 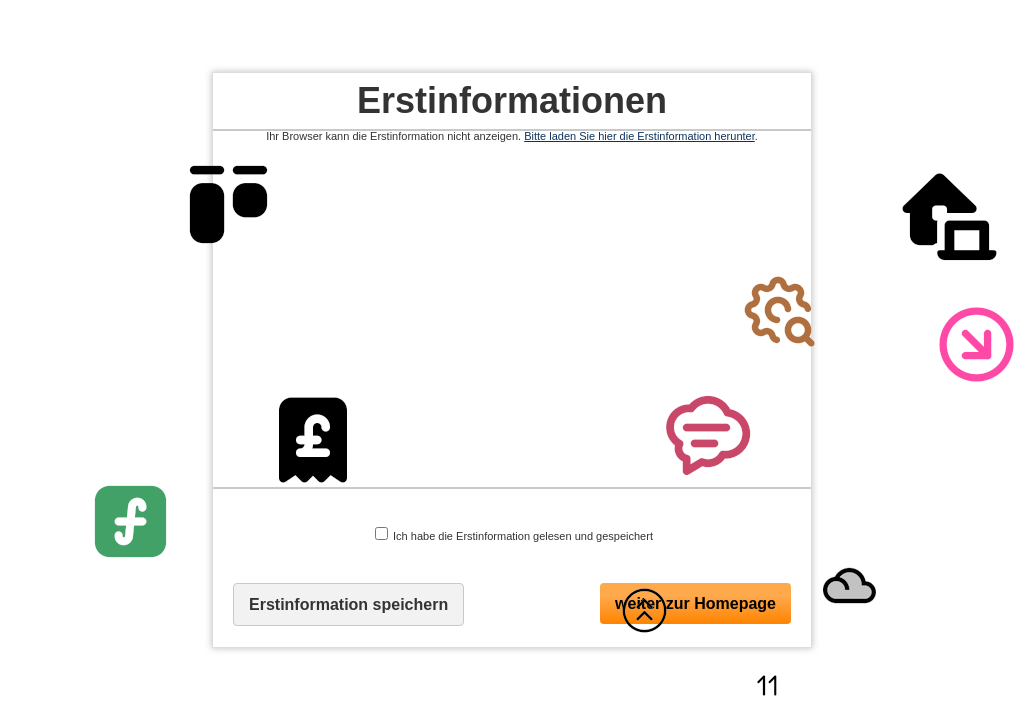 I want to click on search within settings or preferences, so click(x=778, y=310).